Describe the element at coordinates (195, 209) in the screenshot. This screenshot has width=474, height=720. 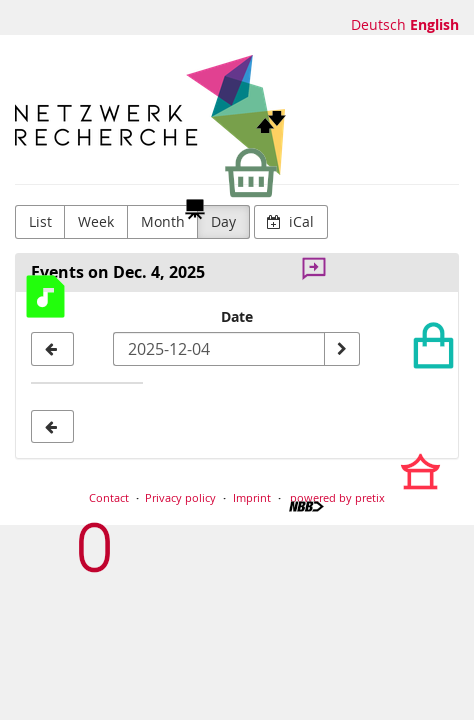
I see `open artboard or canvas workspace` at that location.